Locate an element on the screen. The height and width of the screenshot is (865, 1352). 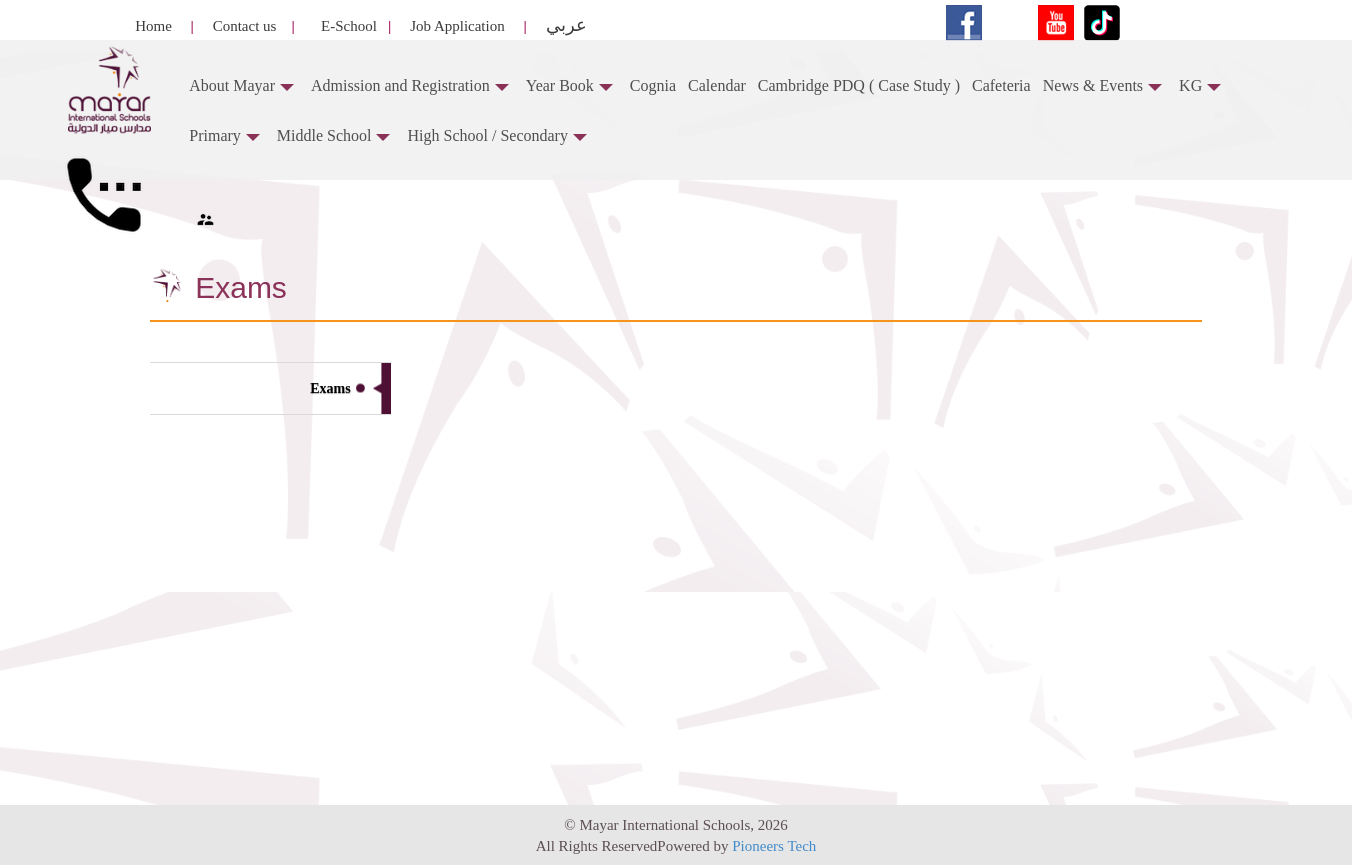
manage team members or user accounts is located at coordinates (205, 219).